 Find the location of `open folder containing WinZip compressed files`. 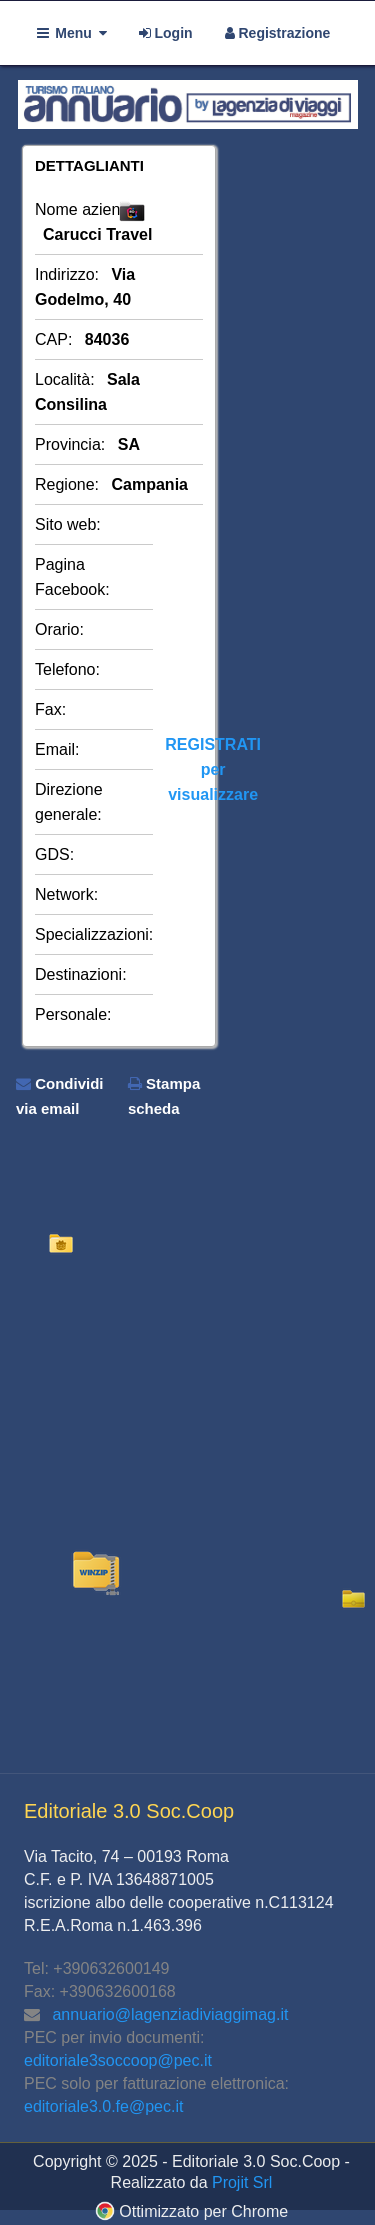

open folder containing WinZip compressed files is located at coordinates (96, 1571).